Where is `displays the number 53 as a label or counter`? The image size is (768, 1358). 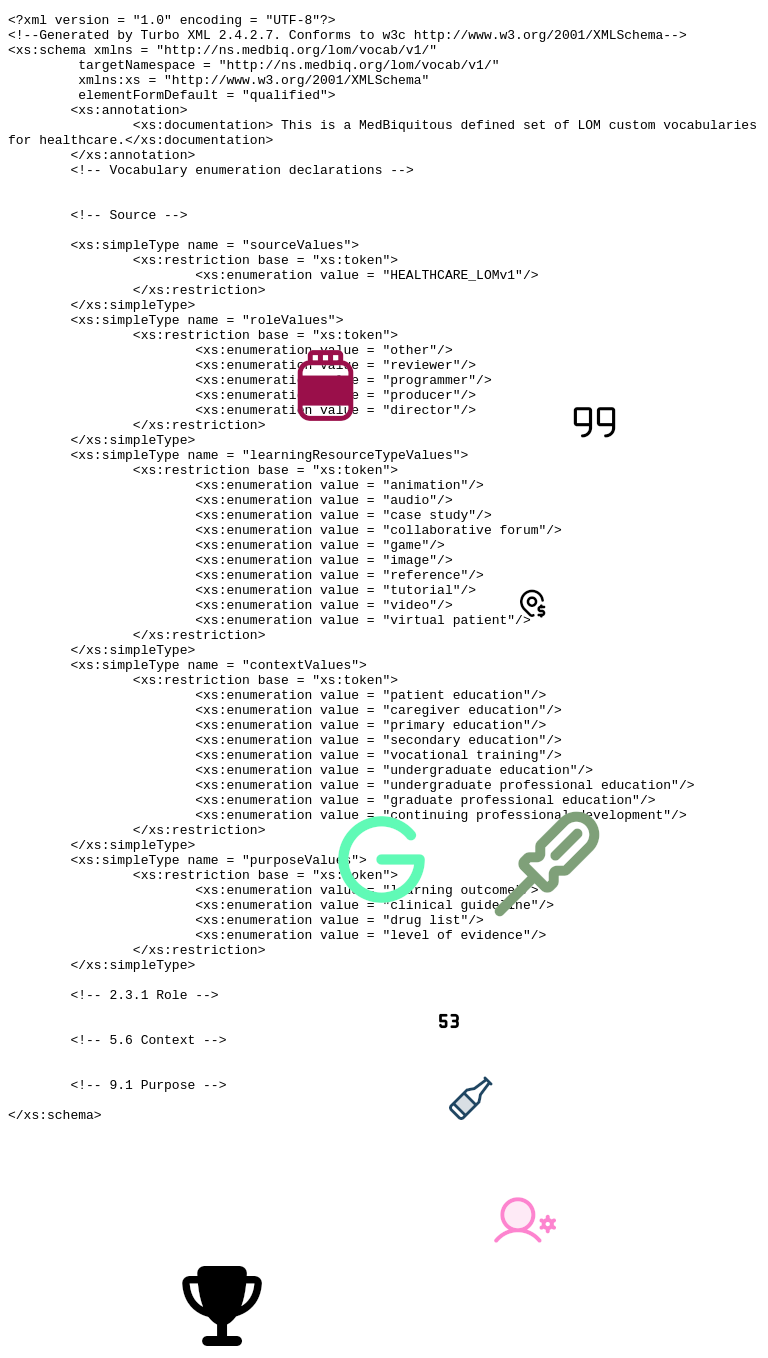
displays the number 53 as a label or counter is located at coordinates (449, 1021).